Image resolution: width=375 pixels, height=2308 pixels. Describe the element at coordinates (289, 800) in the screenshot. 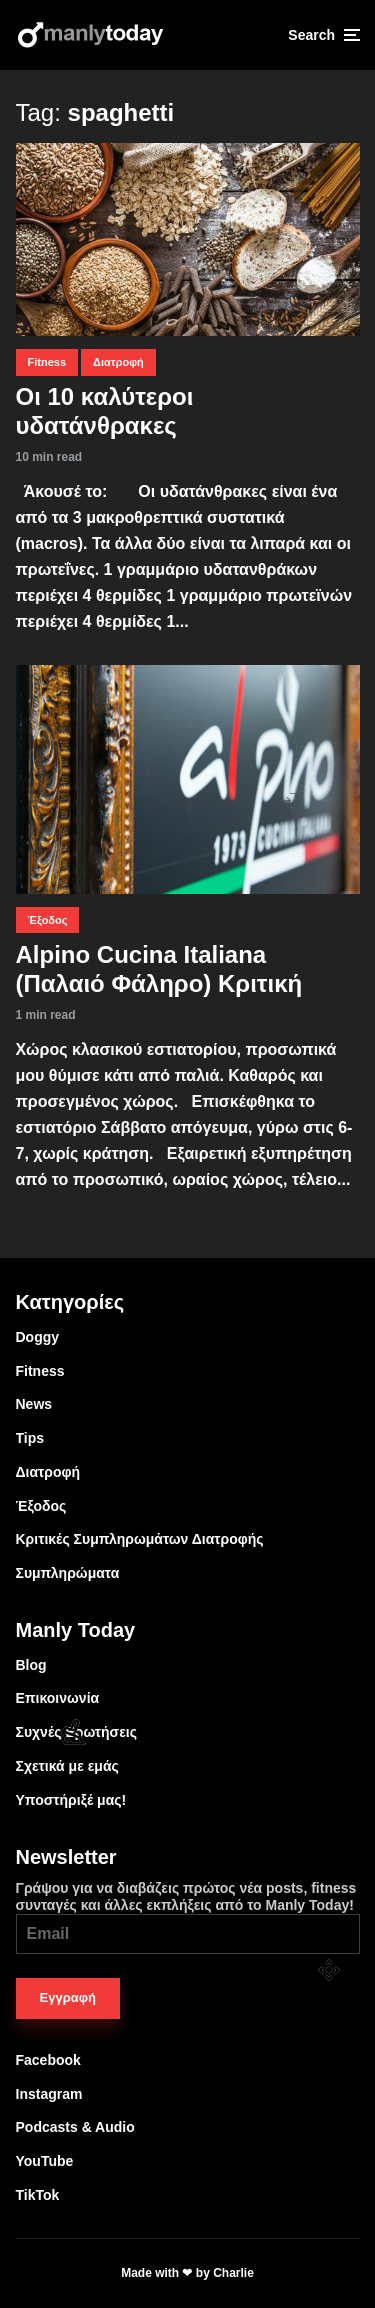

I see `sign in to your account` at that location.